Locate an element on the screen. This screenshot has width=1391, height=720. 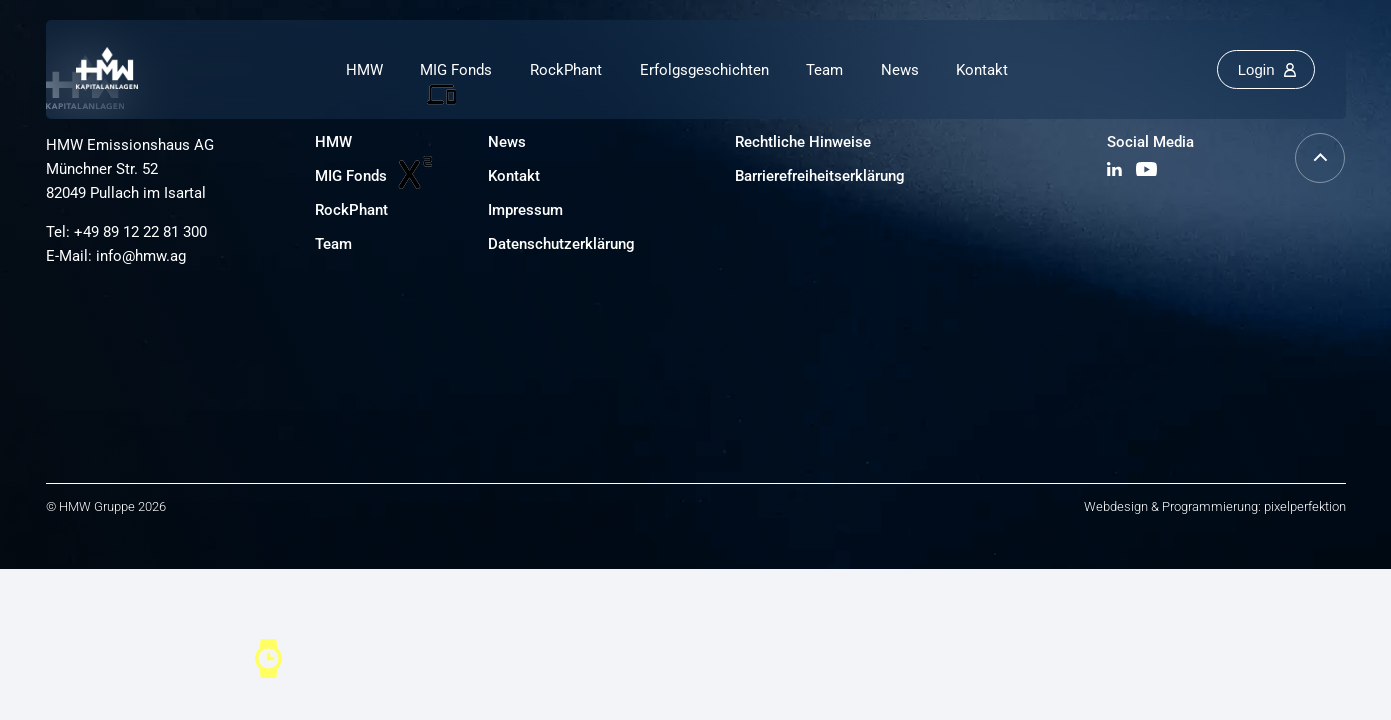
connect your phone to another device is located at coordinates (441, 94).